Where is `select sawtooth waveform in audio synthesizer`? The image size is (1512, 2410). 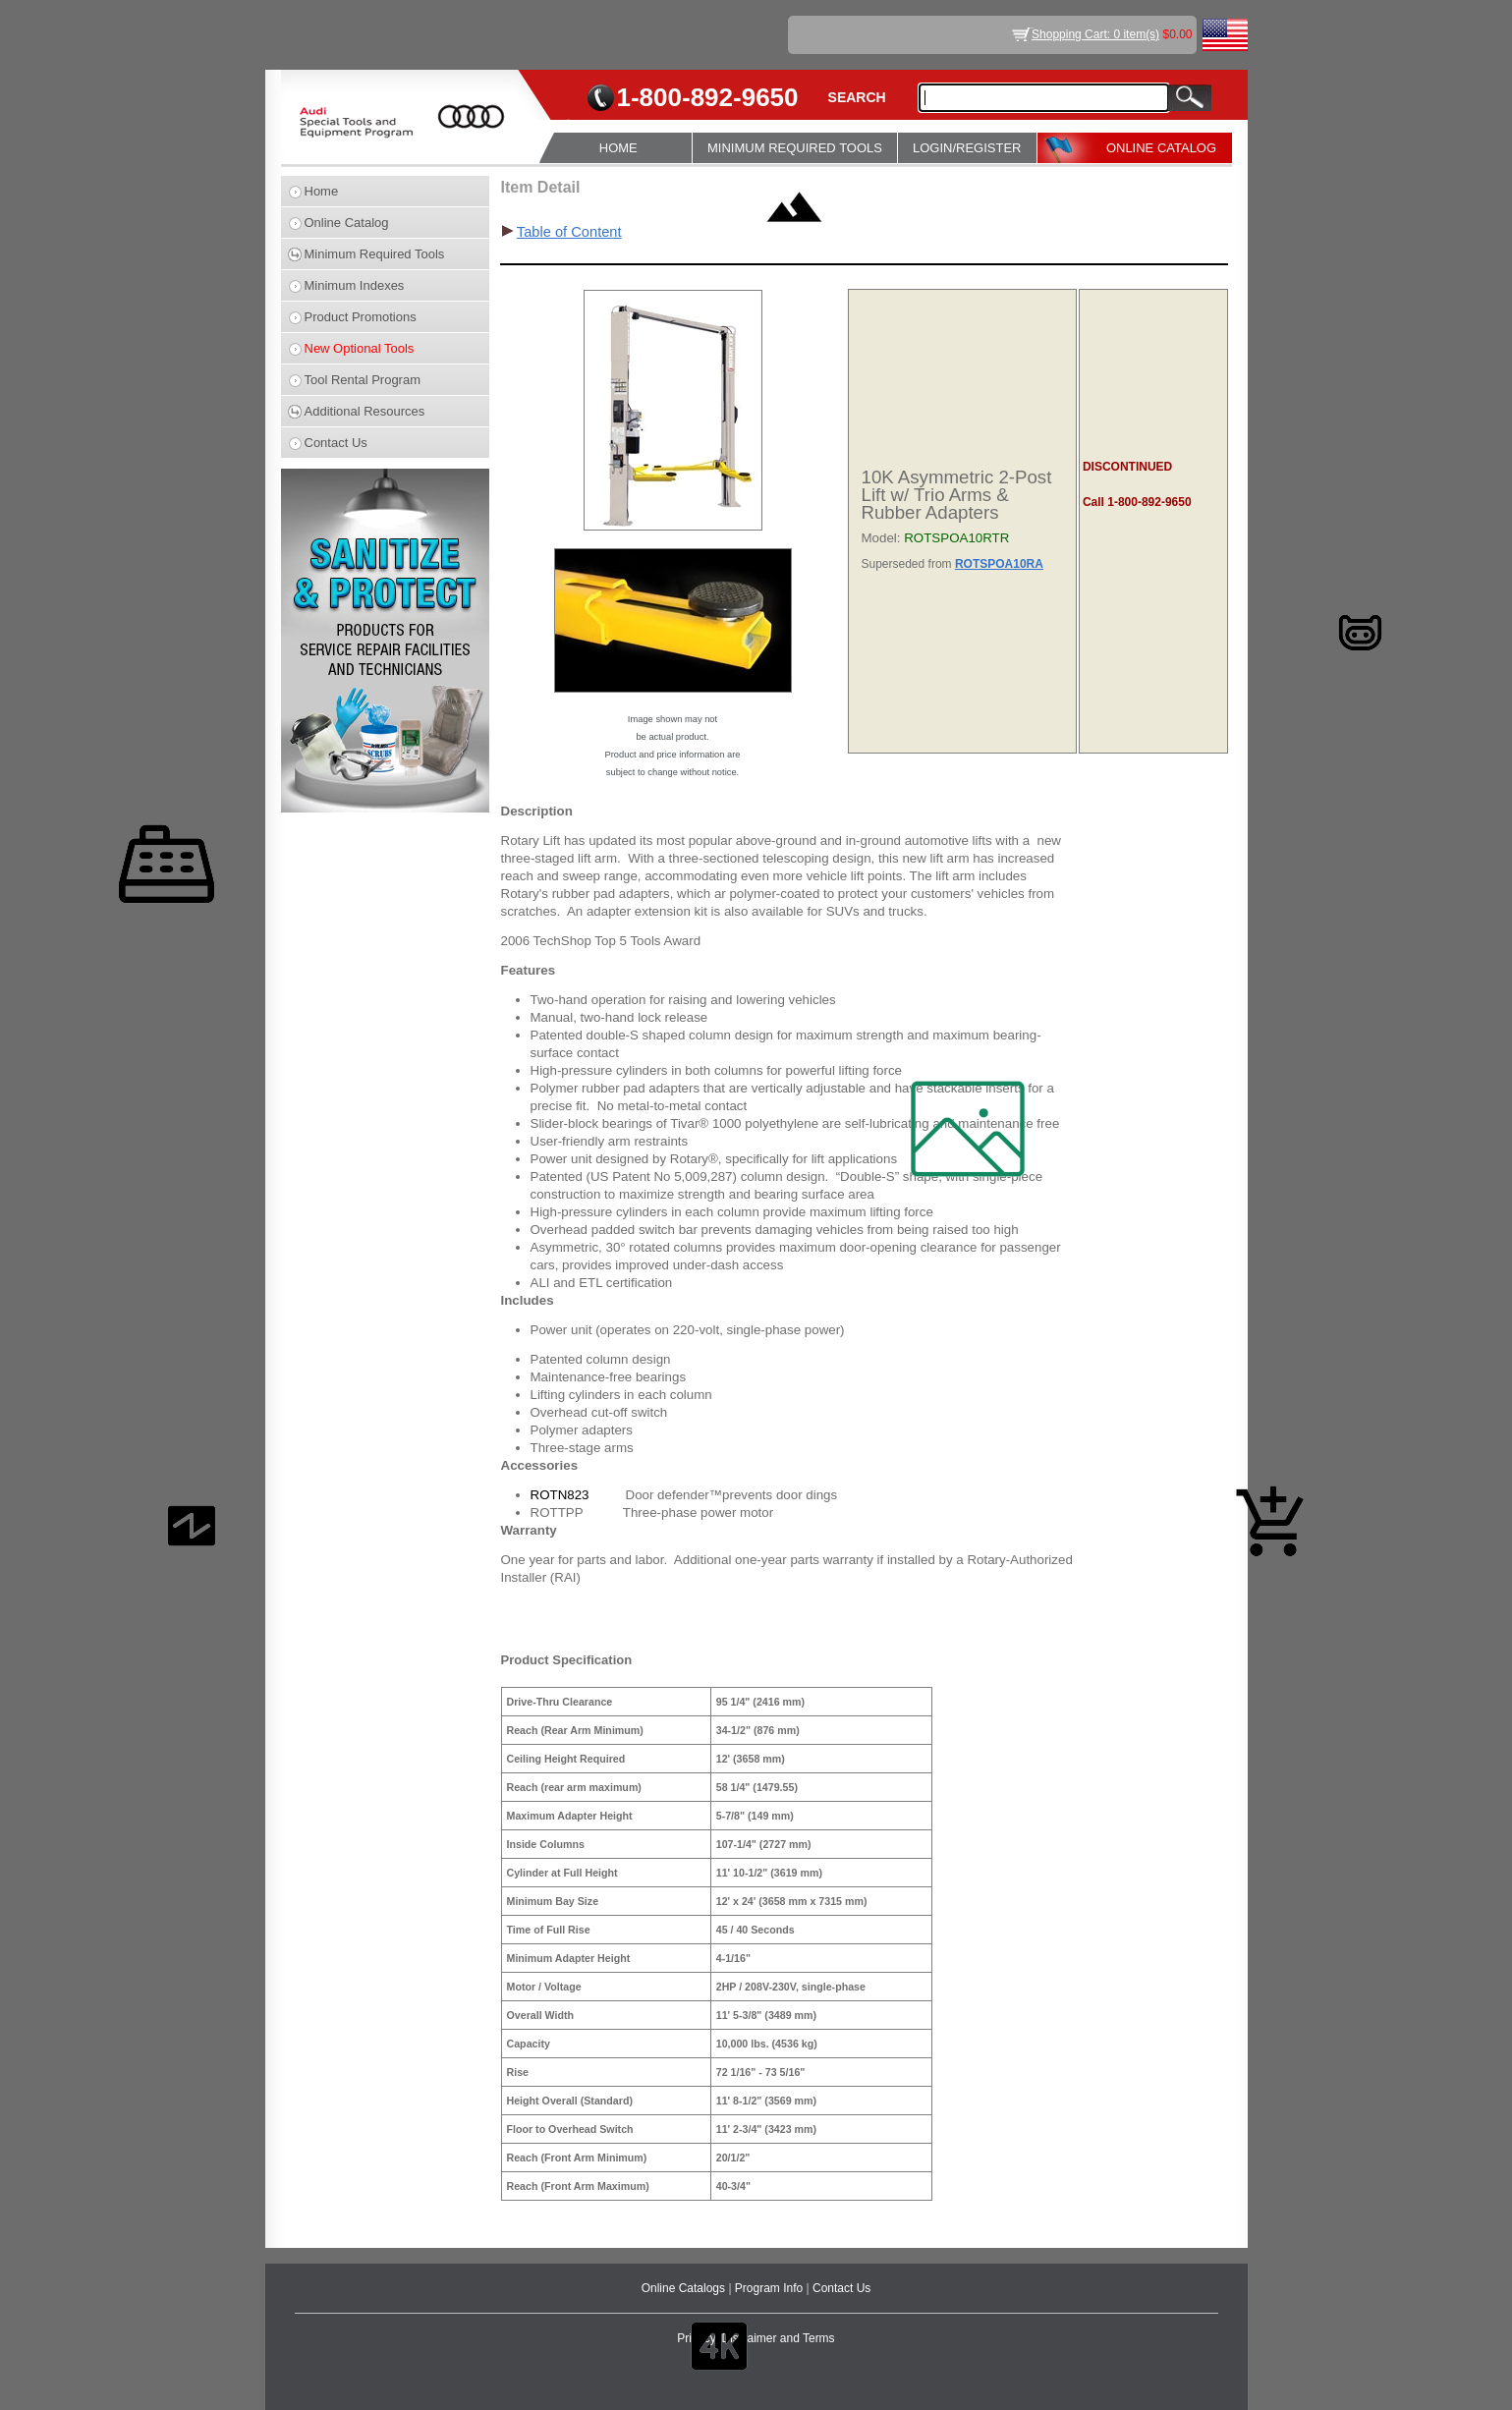 select sawtooth waveform in audio synthesizer is located at coordinates (192, 1526).